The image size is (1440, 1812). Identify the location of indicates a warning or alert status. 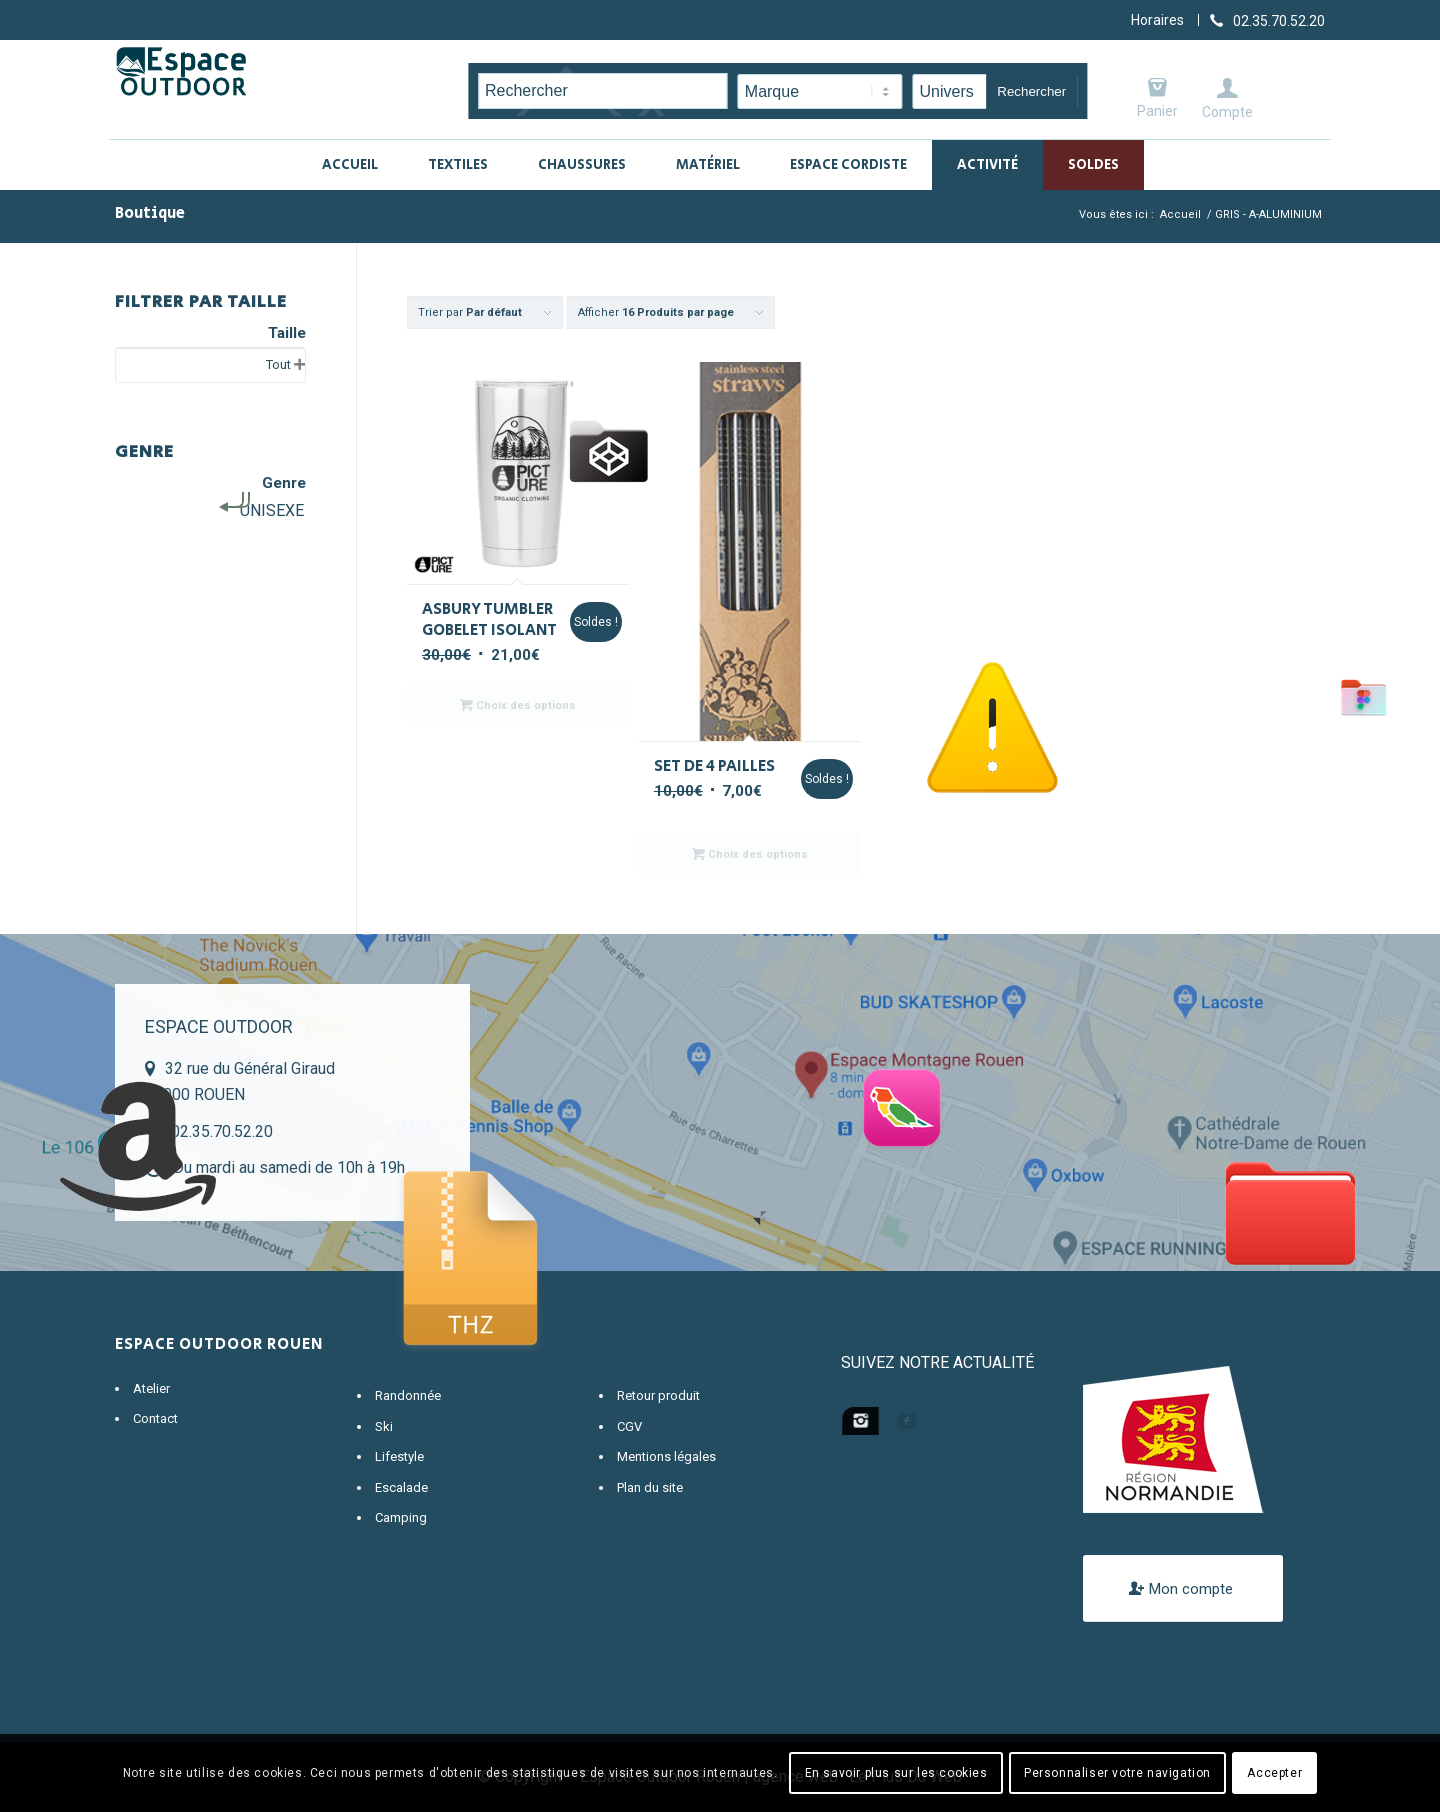
(992, 727).